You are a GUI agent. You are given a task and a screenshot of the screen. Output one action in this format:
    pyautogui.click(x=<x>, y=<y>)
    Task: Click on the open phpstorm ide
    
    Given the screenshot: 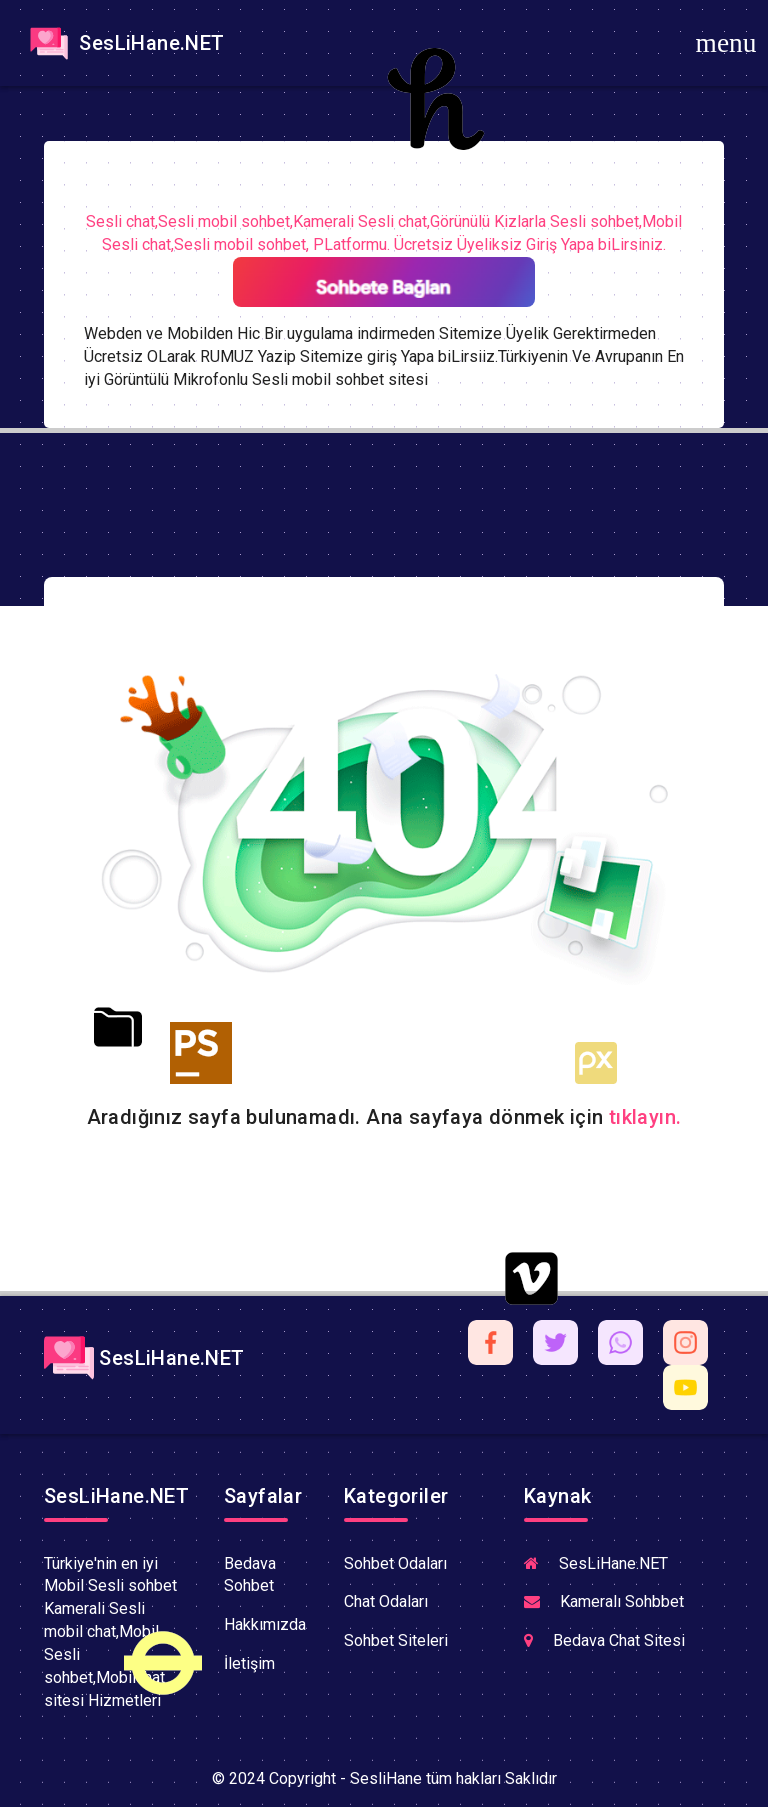 What is the action you would take?
    pyautogui.click(x=201, y=1053)
    